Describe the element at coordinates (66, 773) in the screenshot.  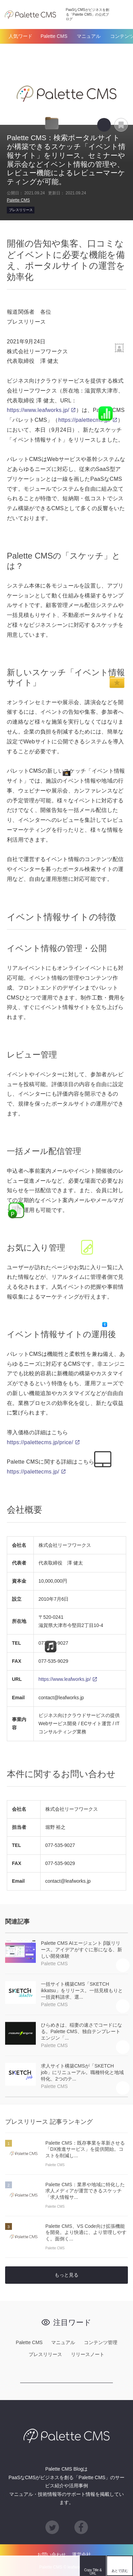
I see `open folder containing svg files` at that location.